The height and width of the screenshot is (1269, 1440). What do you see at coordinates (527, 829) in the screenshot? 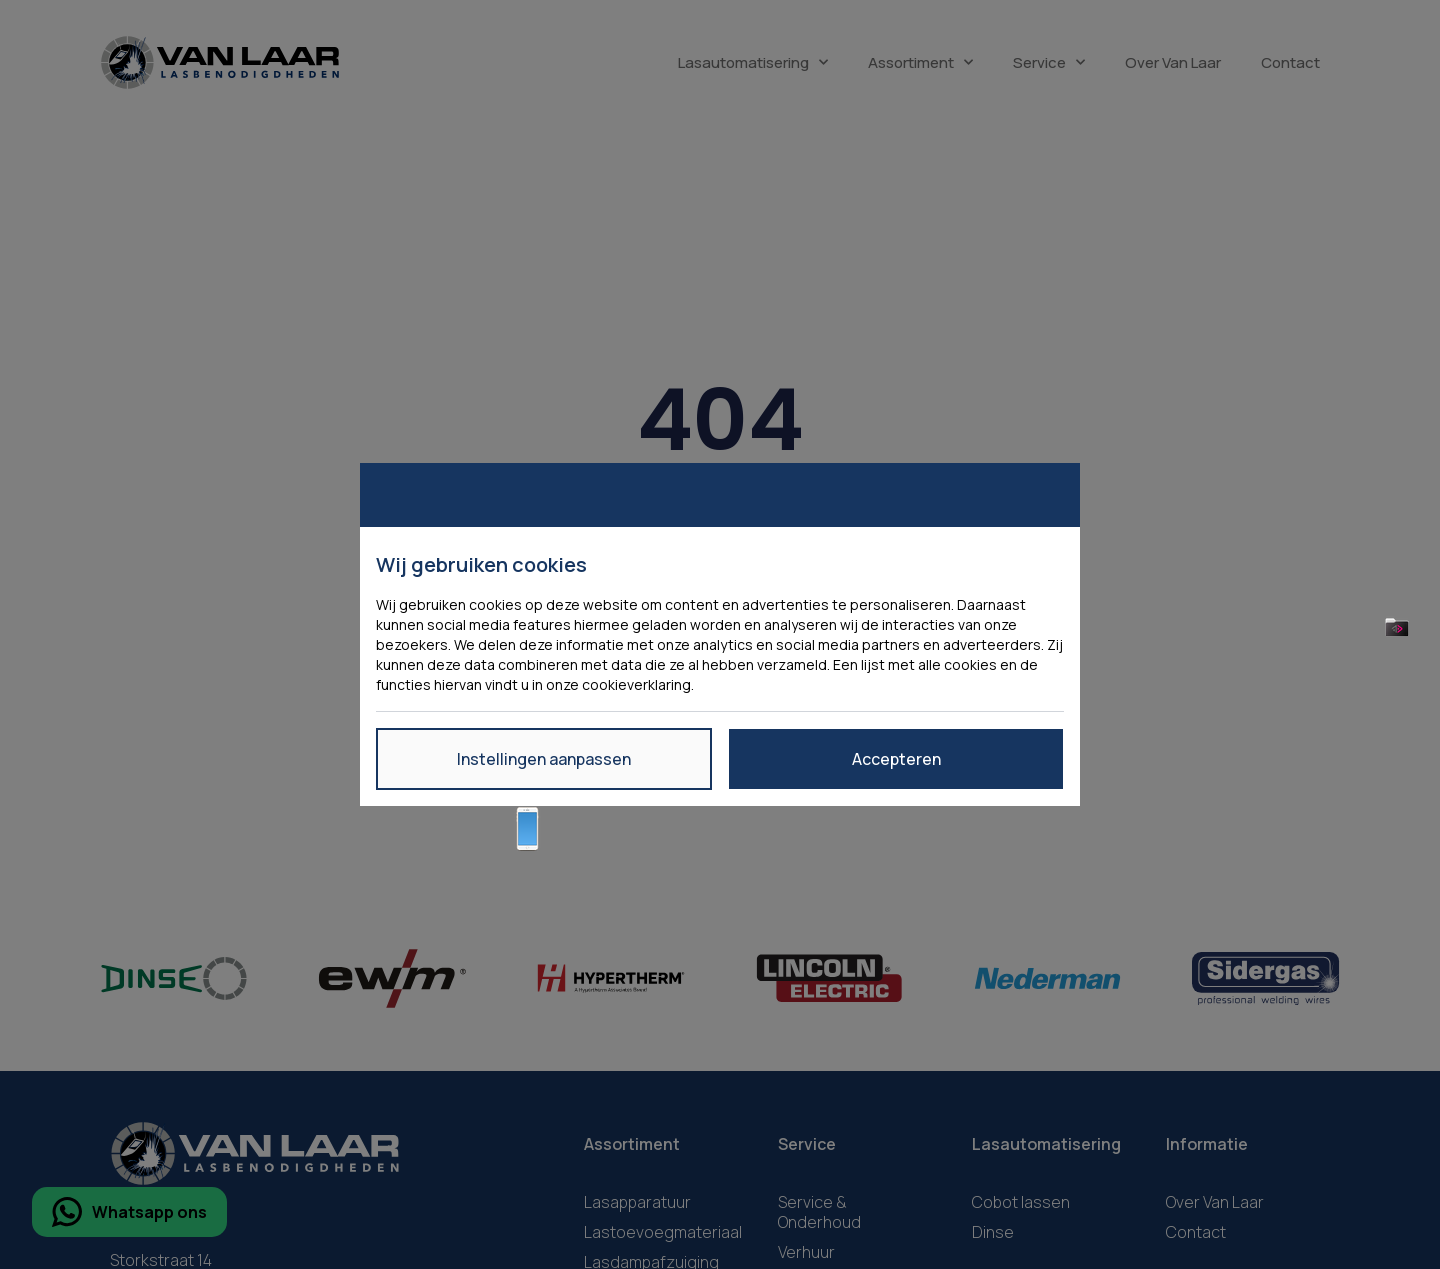
I see `iPhone 7 Plus device connected` at bounding box center [527, 829].